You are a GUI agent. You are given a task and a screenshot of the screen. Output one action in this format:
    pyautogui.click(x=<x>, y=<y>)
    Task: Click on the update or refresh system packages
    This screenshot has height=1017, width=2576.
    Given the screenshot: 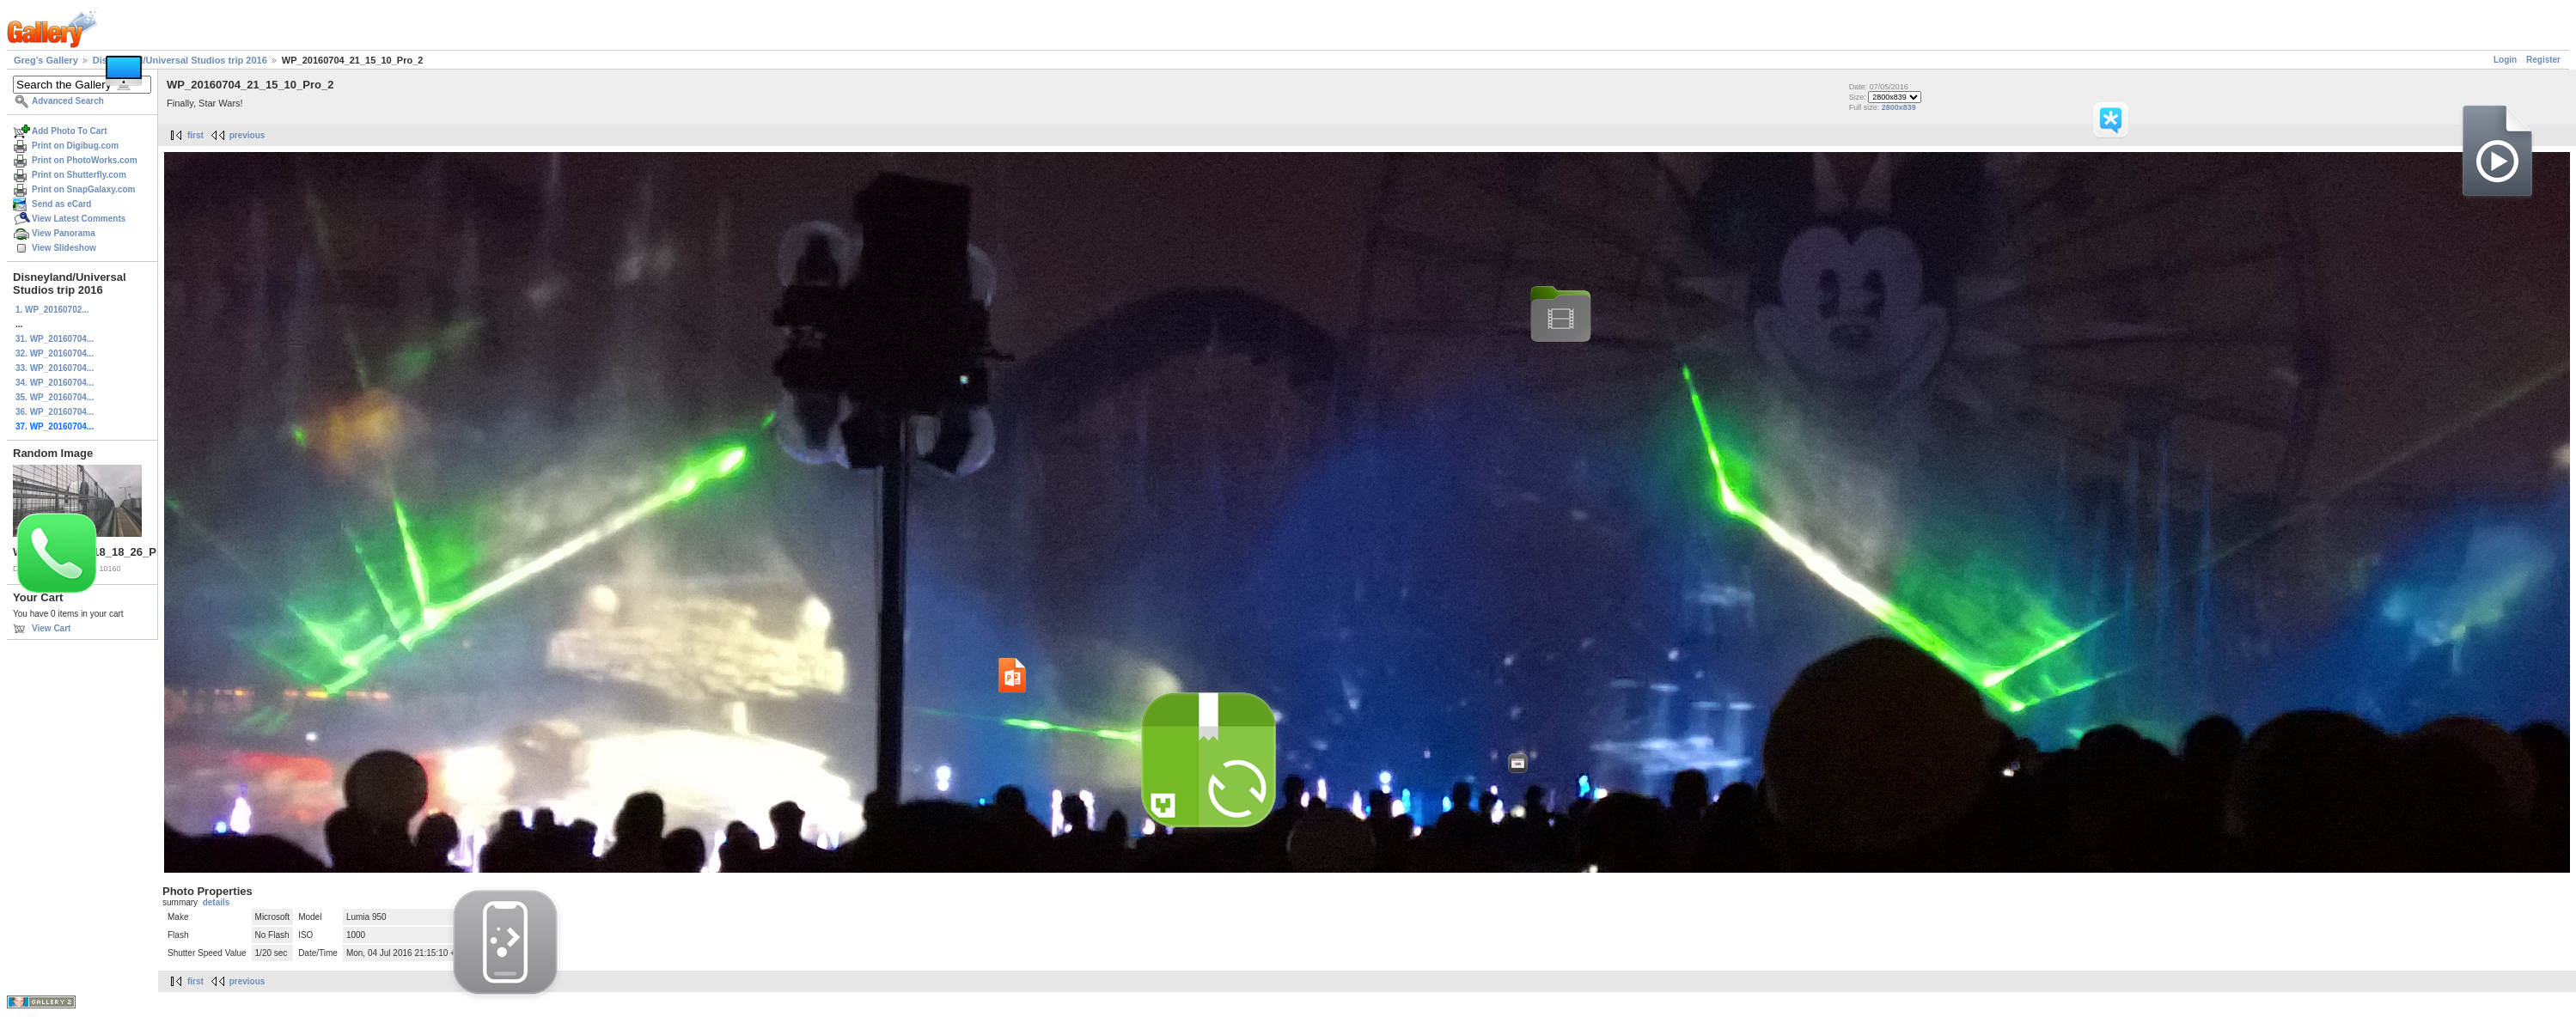 What is the action you would take?
    pyautogui.click(x=1208, y=762)
    